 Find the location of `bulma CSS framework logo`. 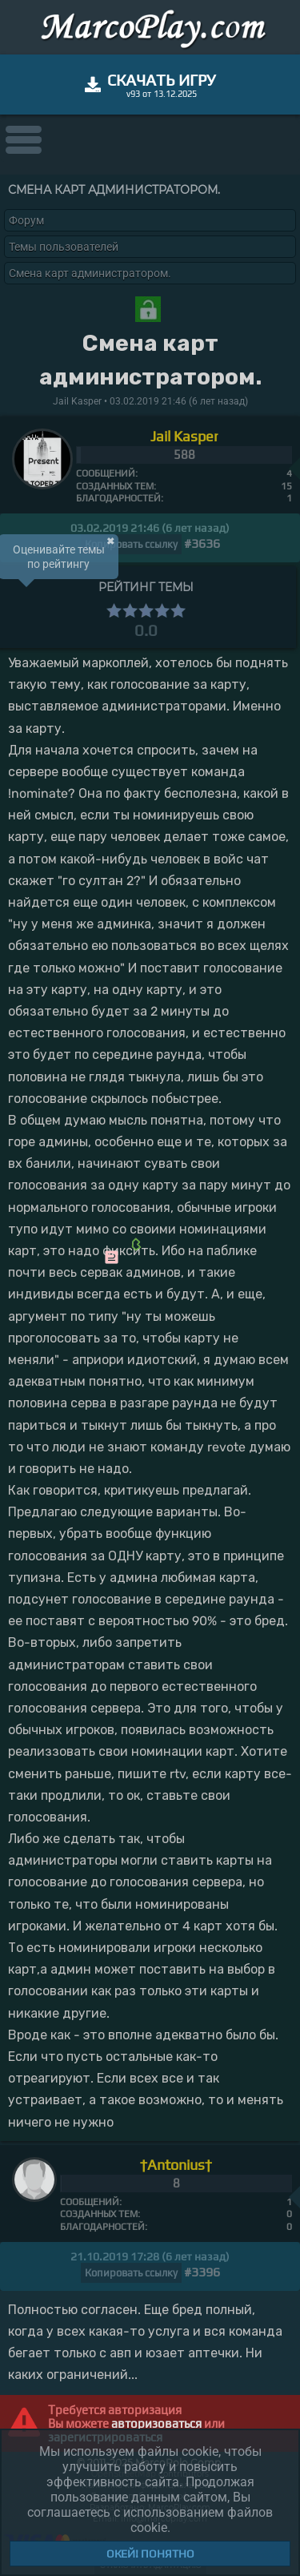

bulma CSS framework logo is located at coordinates (136, 1244).